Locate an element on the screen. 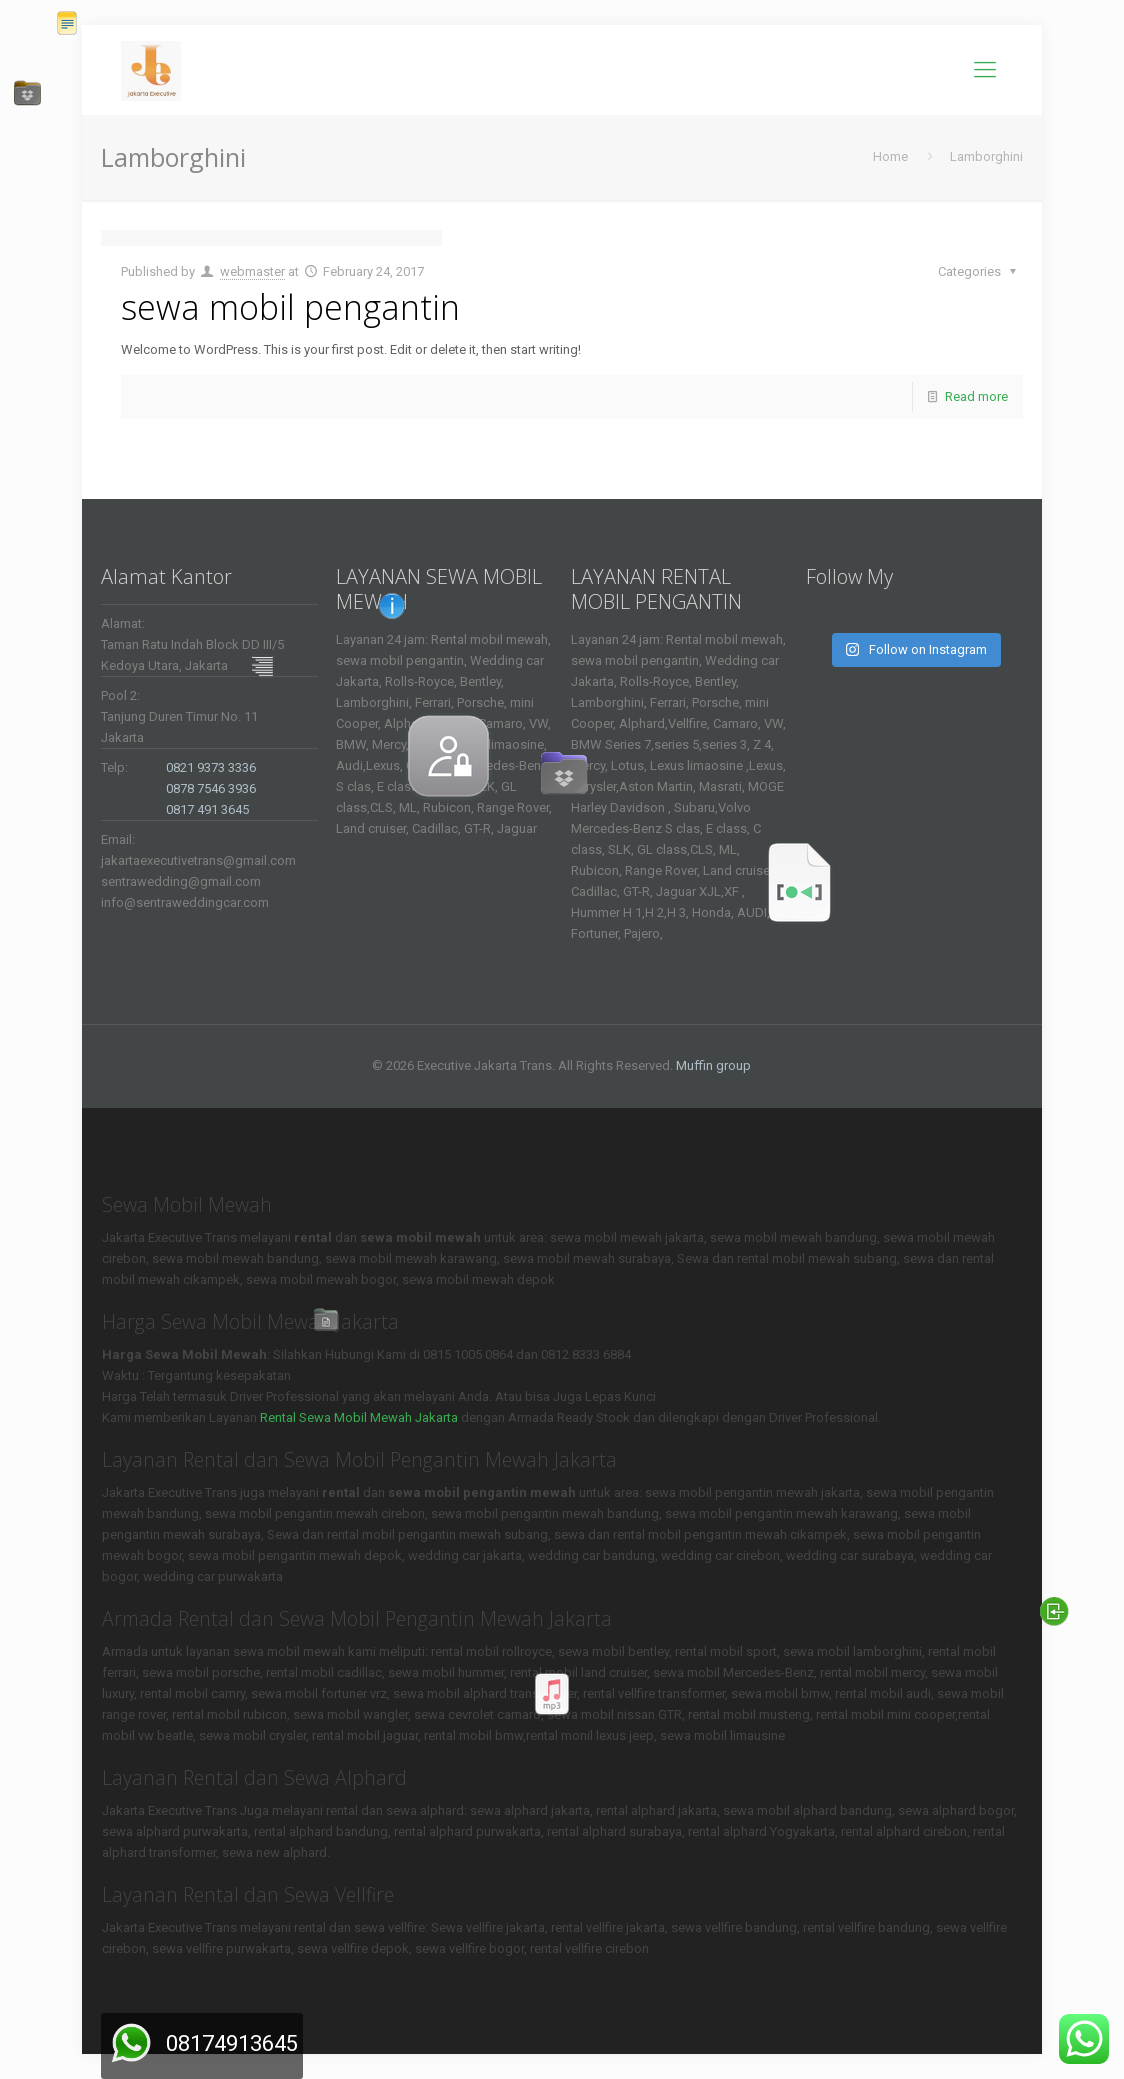 The image size is (1124, 2079). open the notes application is located at coordinates (67, 23).